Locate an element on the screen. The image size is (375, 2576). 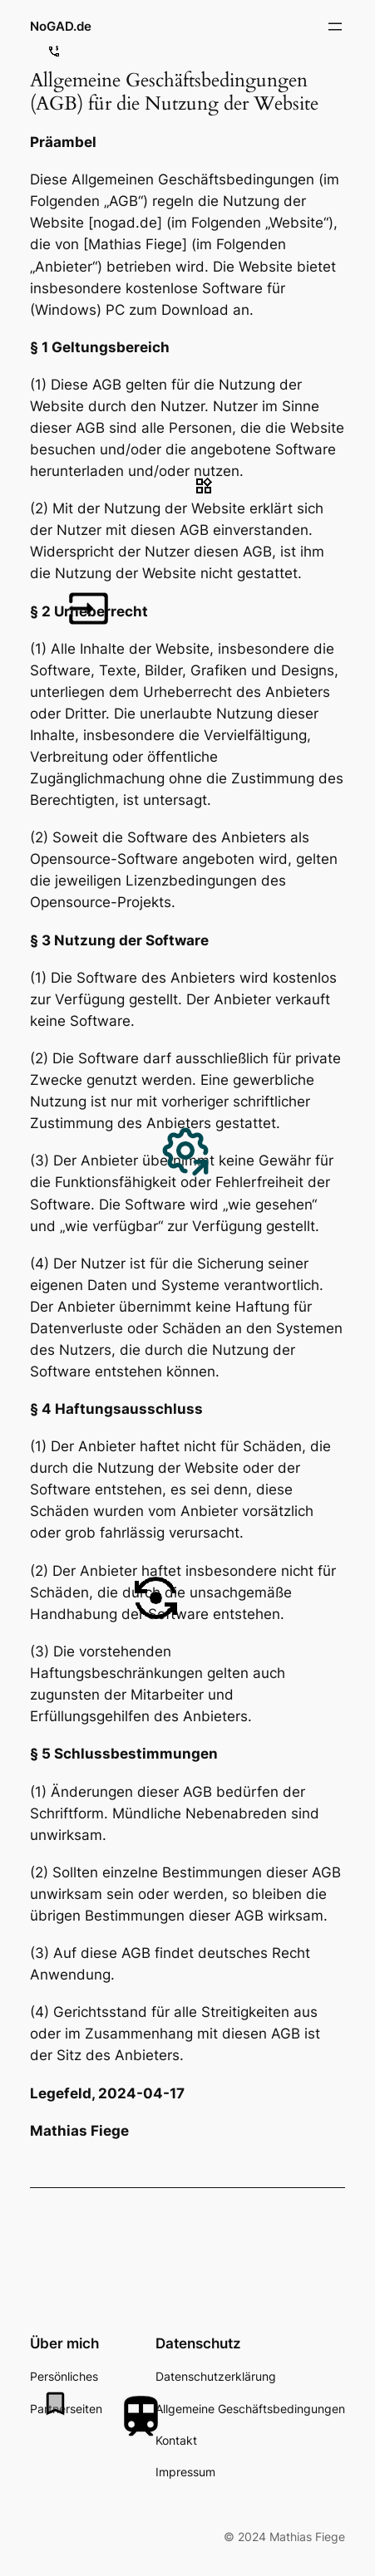
access widgets or mini-apps is located at coordinates (204, 486).